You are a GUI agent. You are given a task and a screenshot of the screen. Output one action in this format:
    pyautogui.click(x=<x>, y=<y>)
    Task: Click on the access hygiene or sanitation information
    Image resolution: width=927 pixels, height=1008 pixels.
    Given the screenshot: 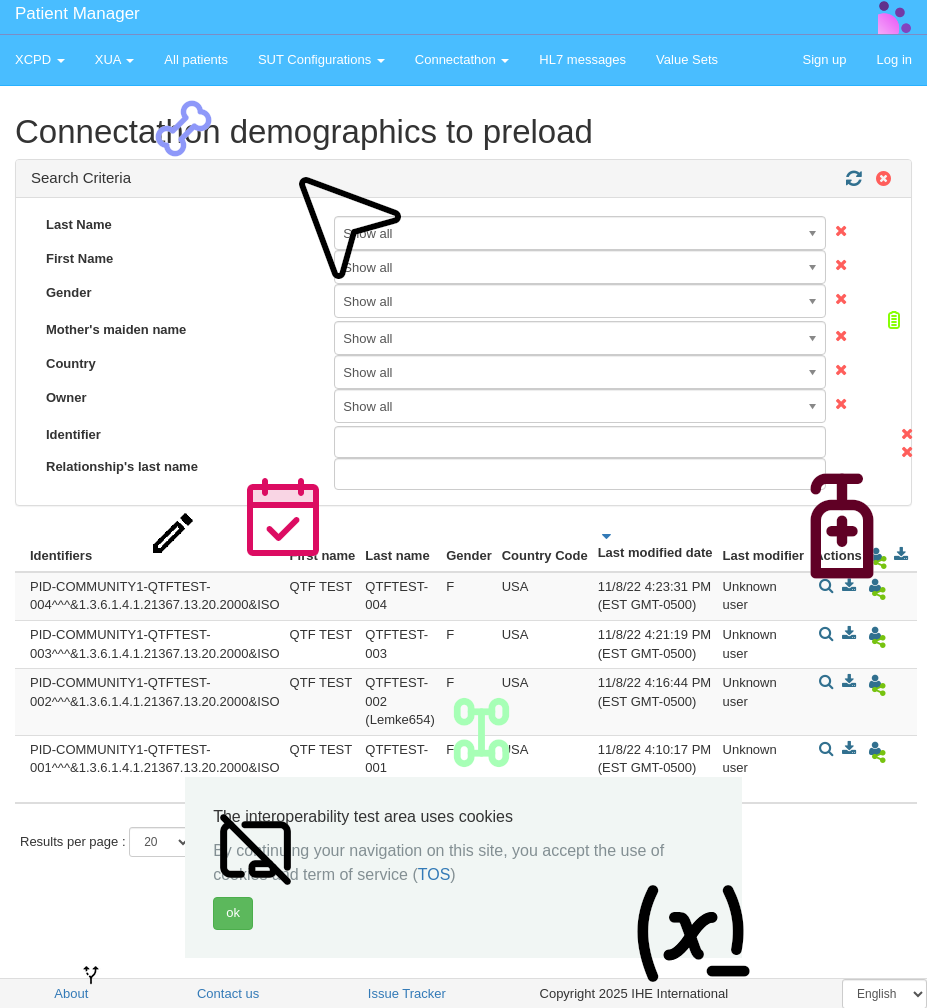 What is the action you would take?
    pyautogui.click(x=842, y=526)
    